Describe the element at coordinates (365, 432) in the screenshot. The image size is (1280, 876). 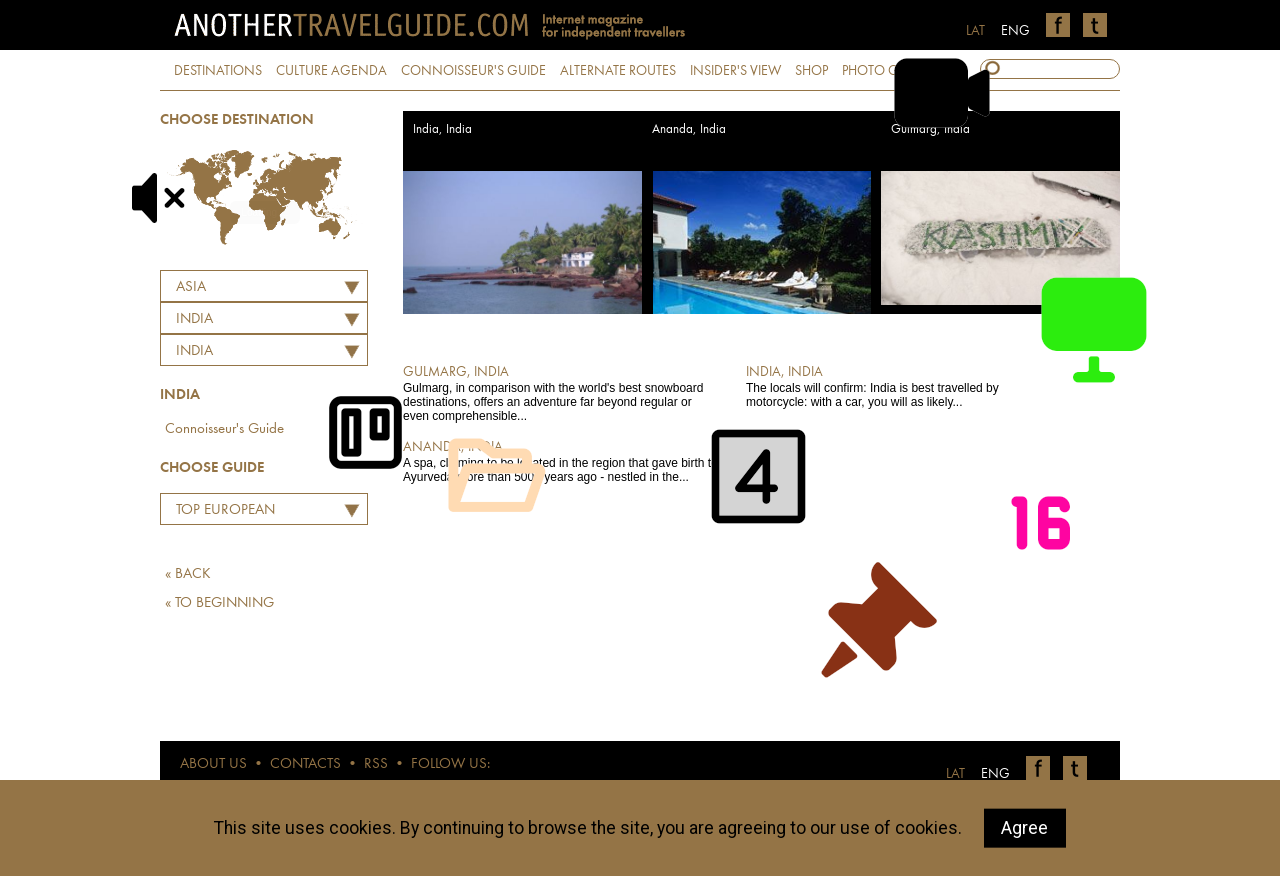
I see `open Trello app` at that location.